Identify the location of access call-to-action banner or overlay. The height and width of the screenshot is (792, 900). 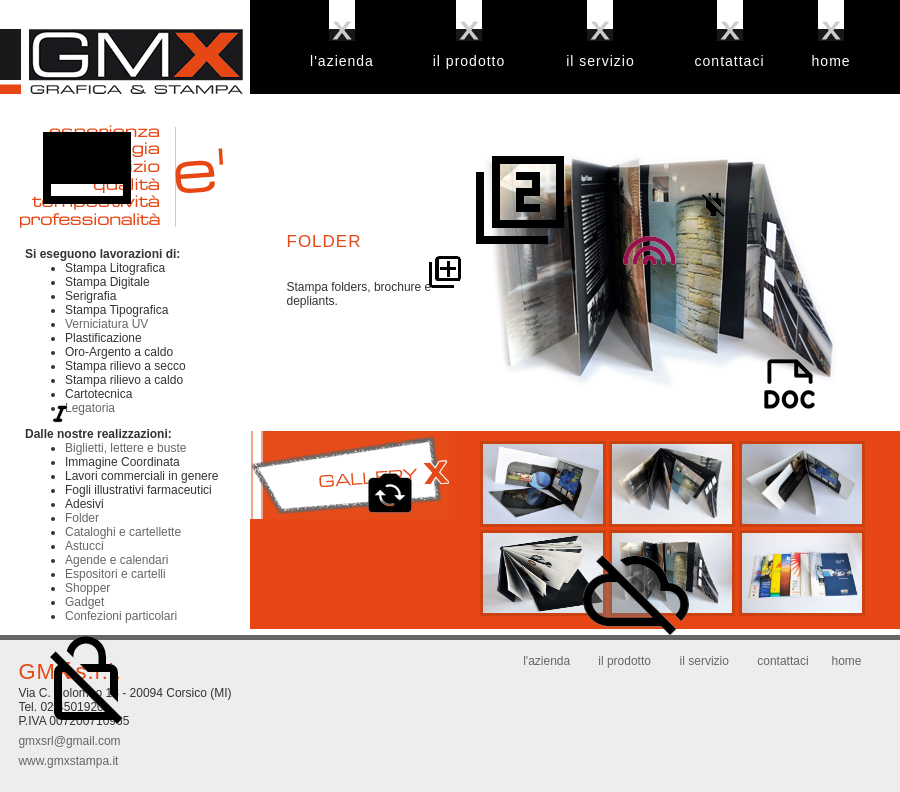
(87, 168).